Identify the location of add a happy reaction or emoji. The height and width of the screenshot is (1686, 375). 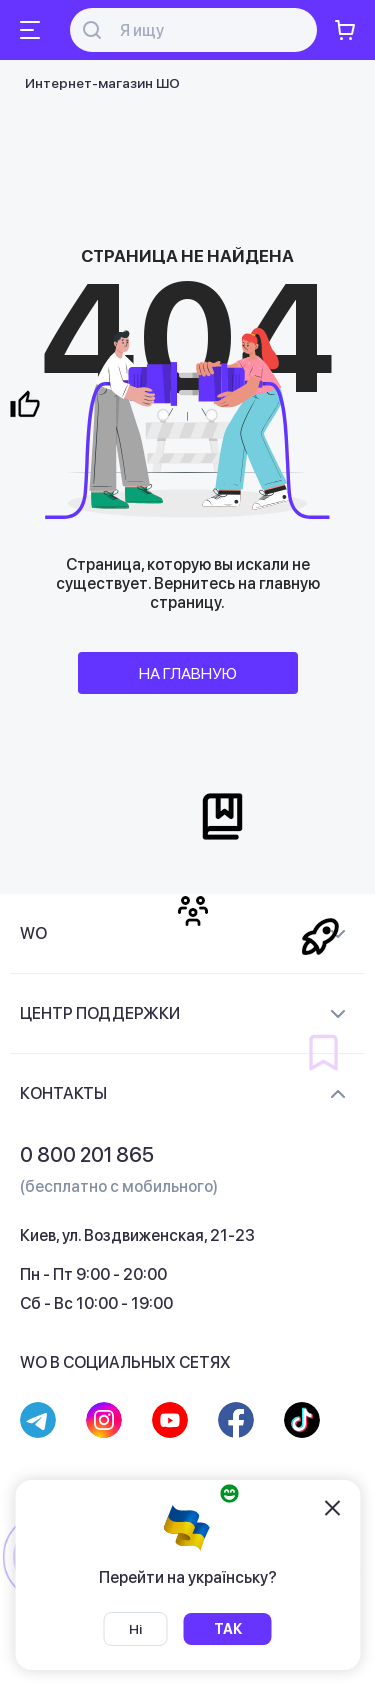
(229, 1493).